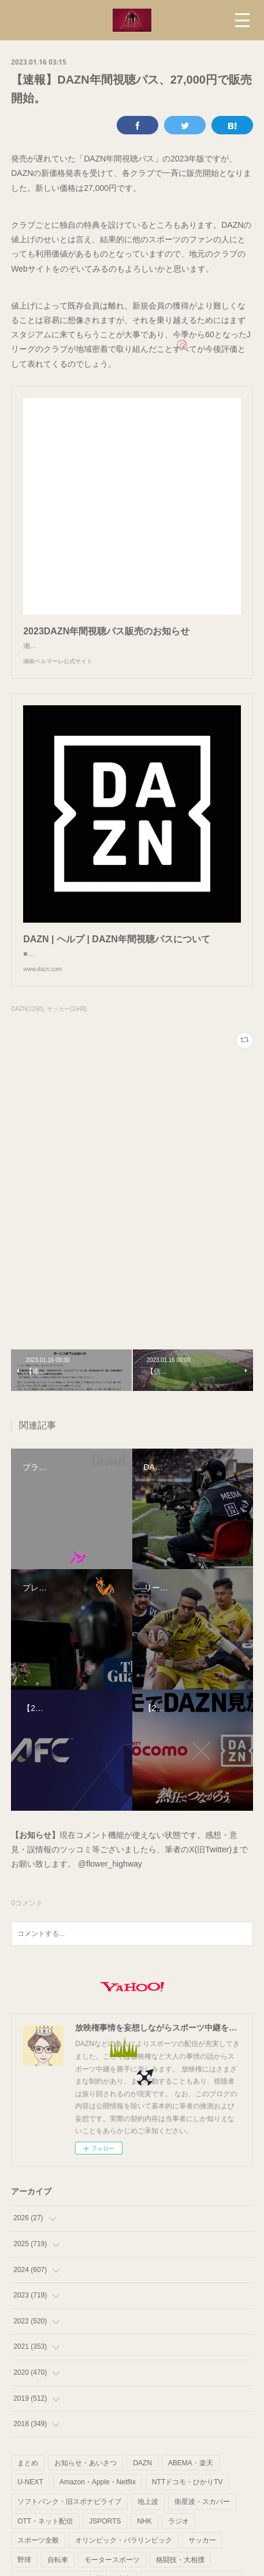 Image resolution: width=264 pixels, height=2576 pixels. Describe the element at coordinates (78, 1559) in the screenshot. I see `indicates a damaged or worn weapon in inventory` at that location.